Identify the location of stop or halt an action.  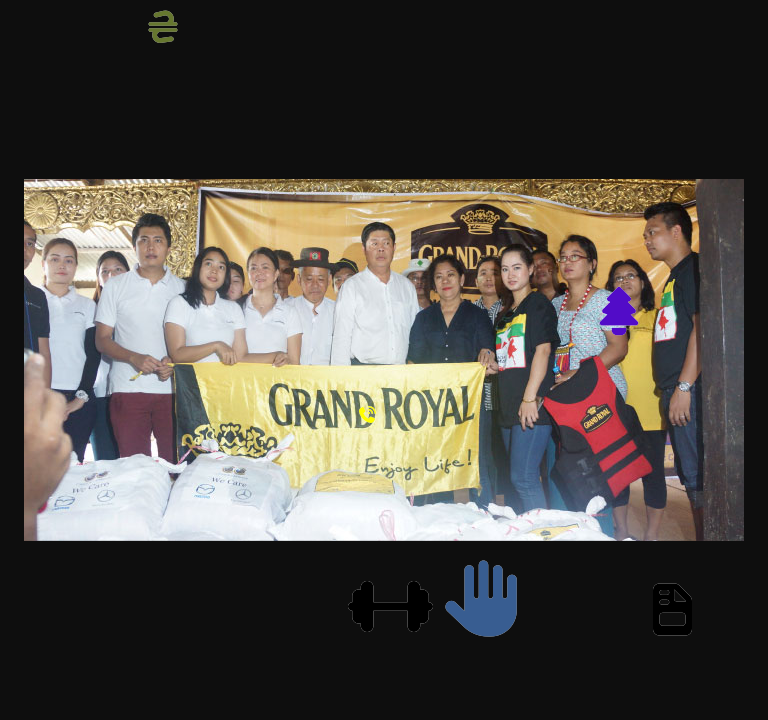
(483, 598).